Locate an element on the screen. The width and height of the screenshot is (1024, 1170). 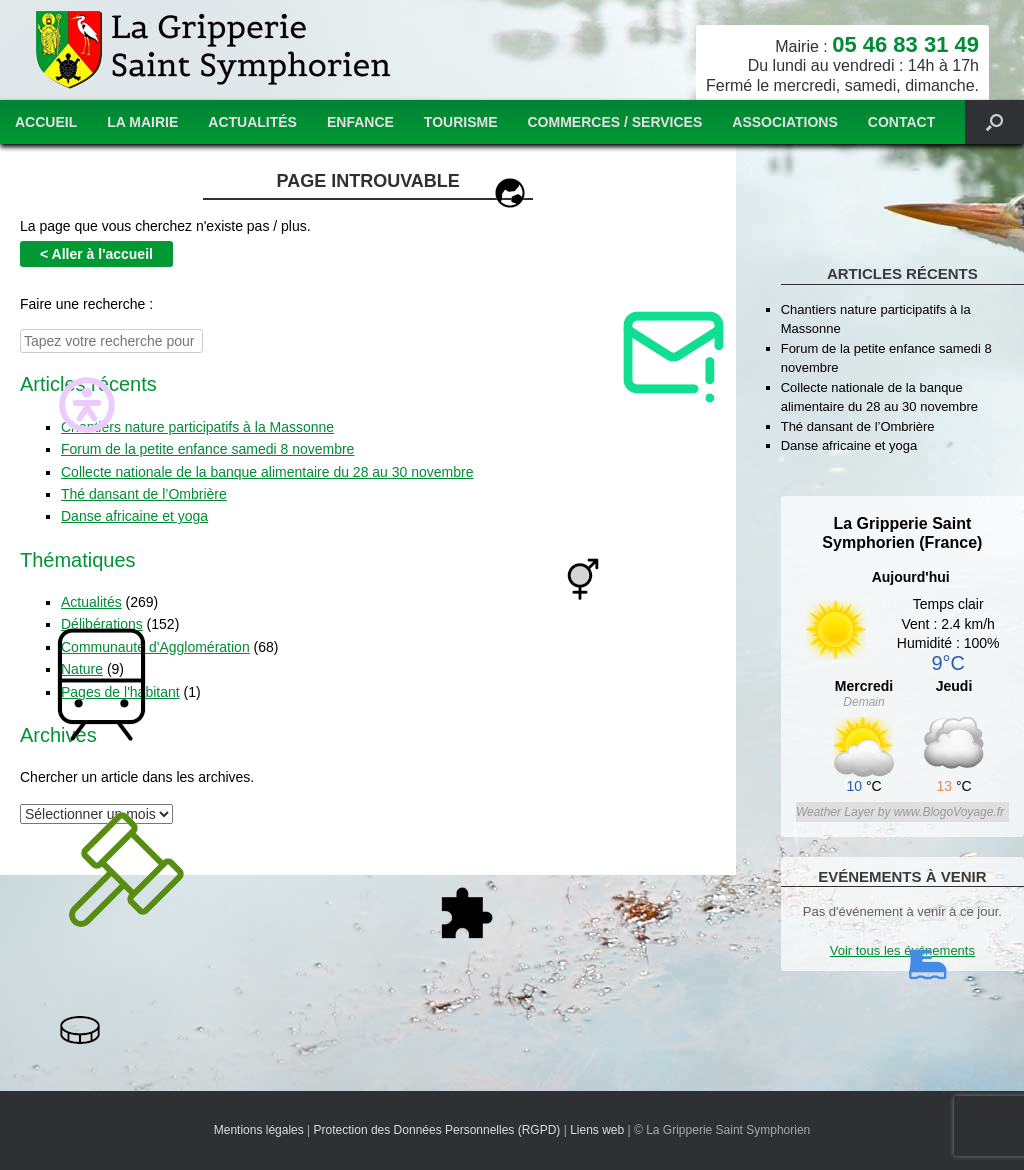
indicates intersex gender identity is located at coordinates (581, 578).